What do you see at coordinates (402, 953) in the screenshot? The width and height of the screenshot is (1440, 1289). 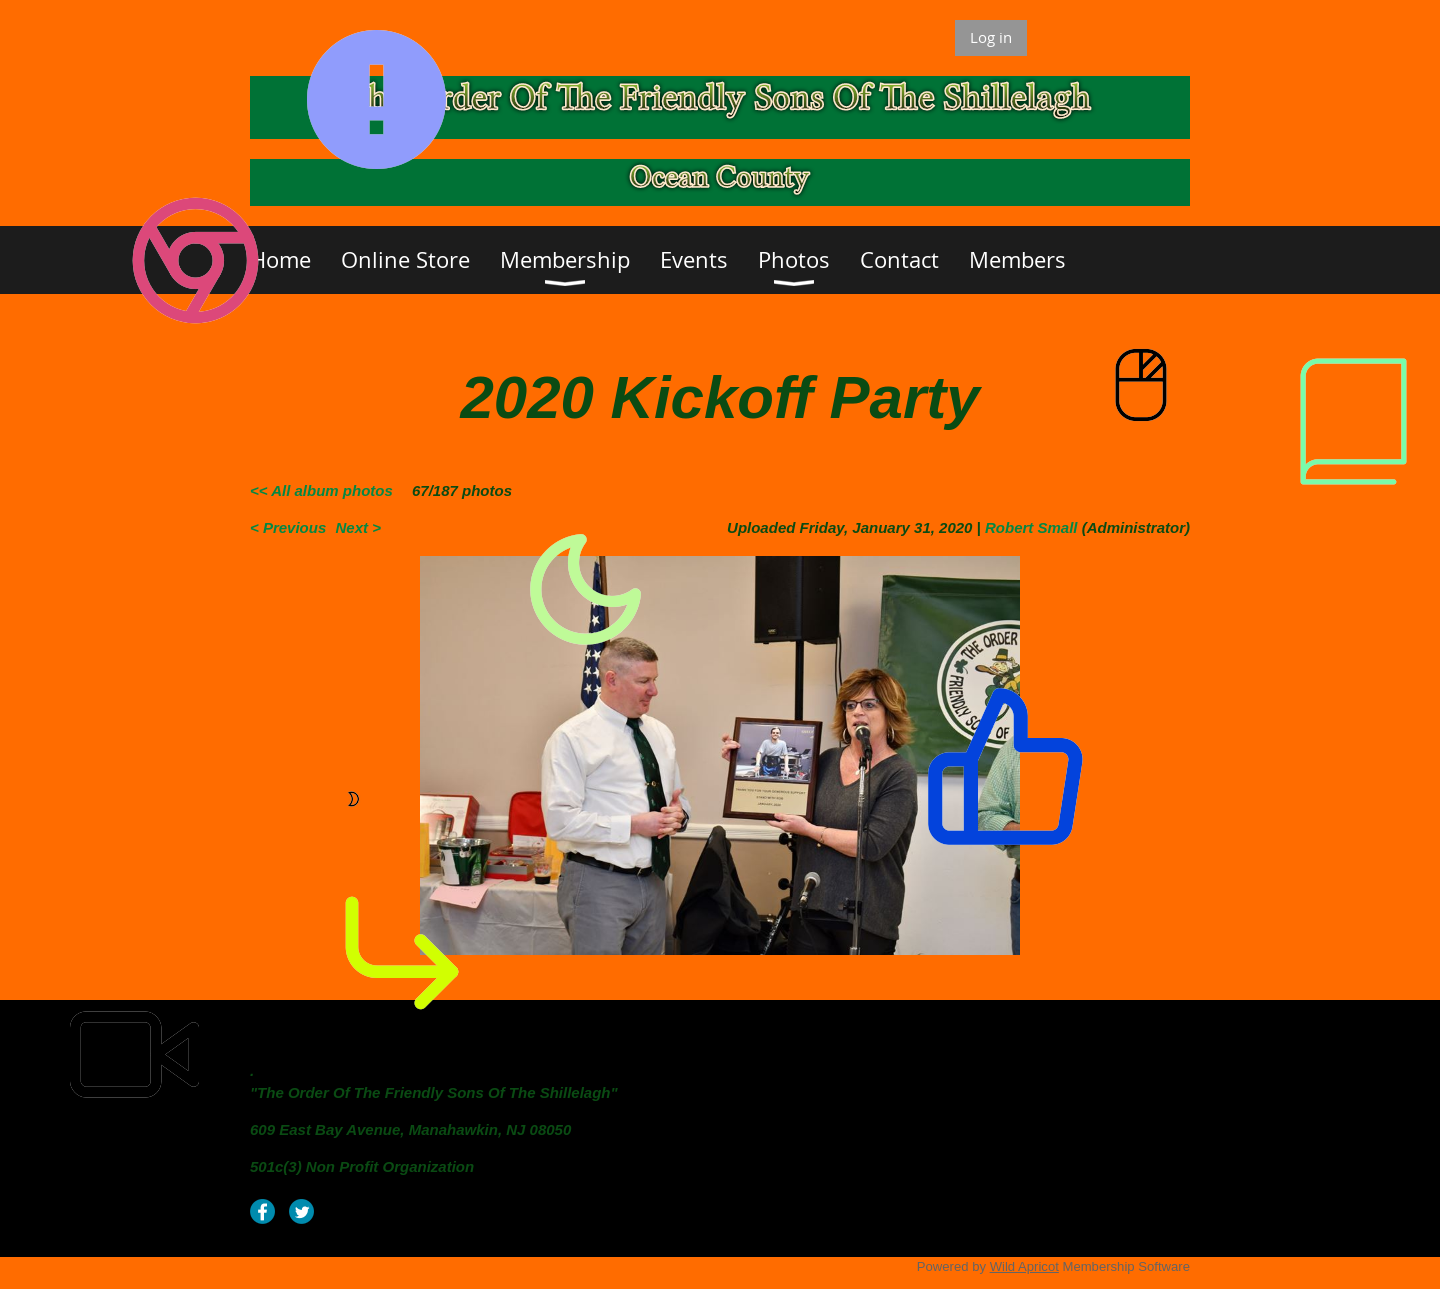 I see `reply to a message or comment` at bounding box center [402, 953].